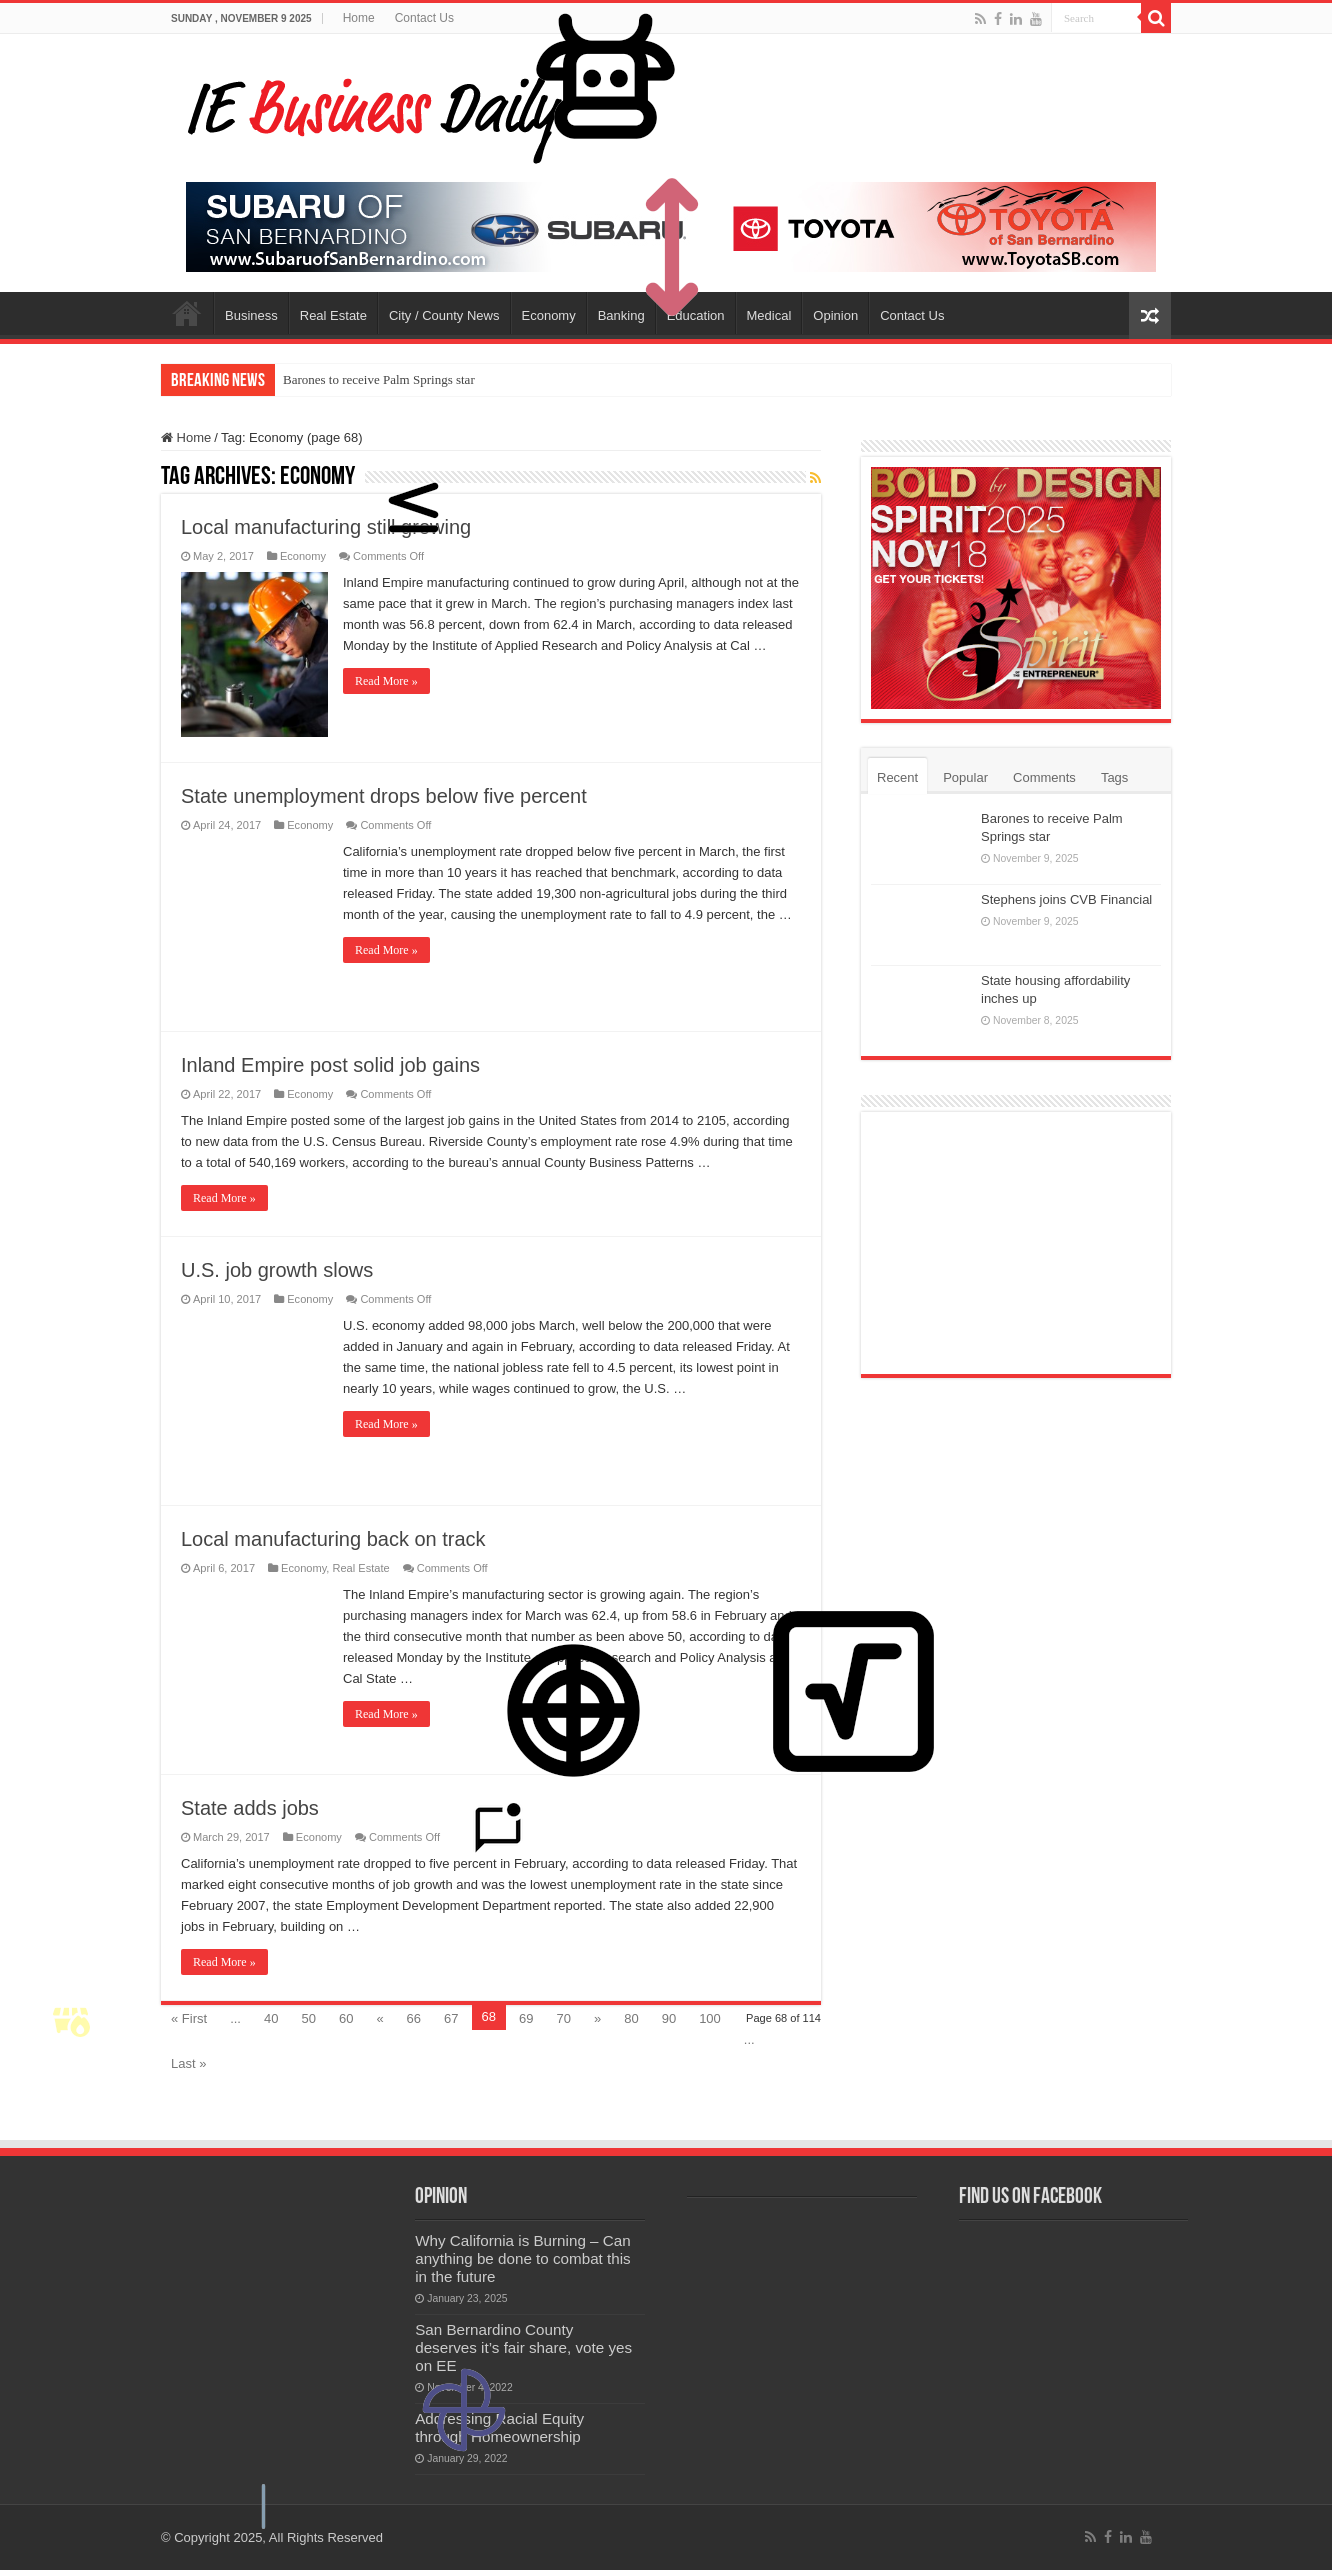 The width and height of the screenshot is (1332, 2570). I want to click on indicates unread messages in chat, so click(498, 1830).